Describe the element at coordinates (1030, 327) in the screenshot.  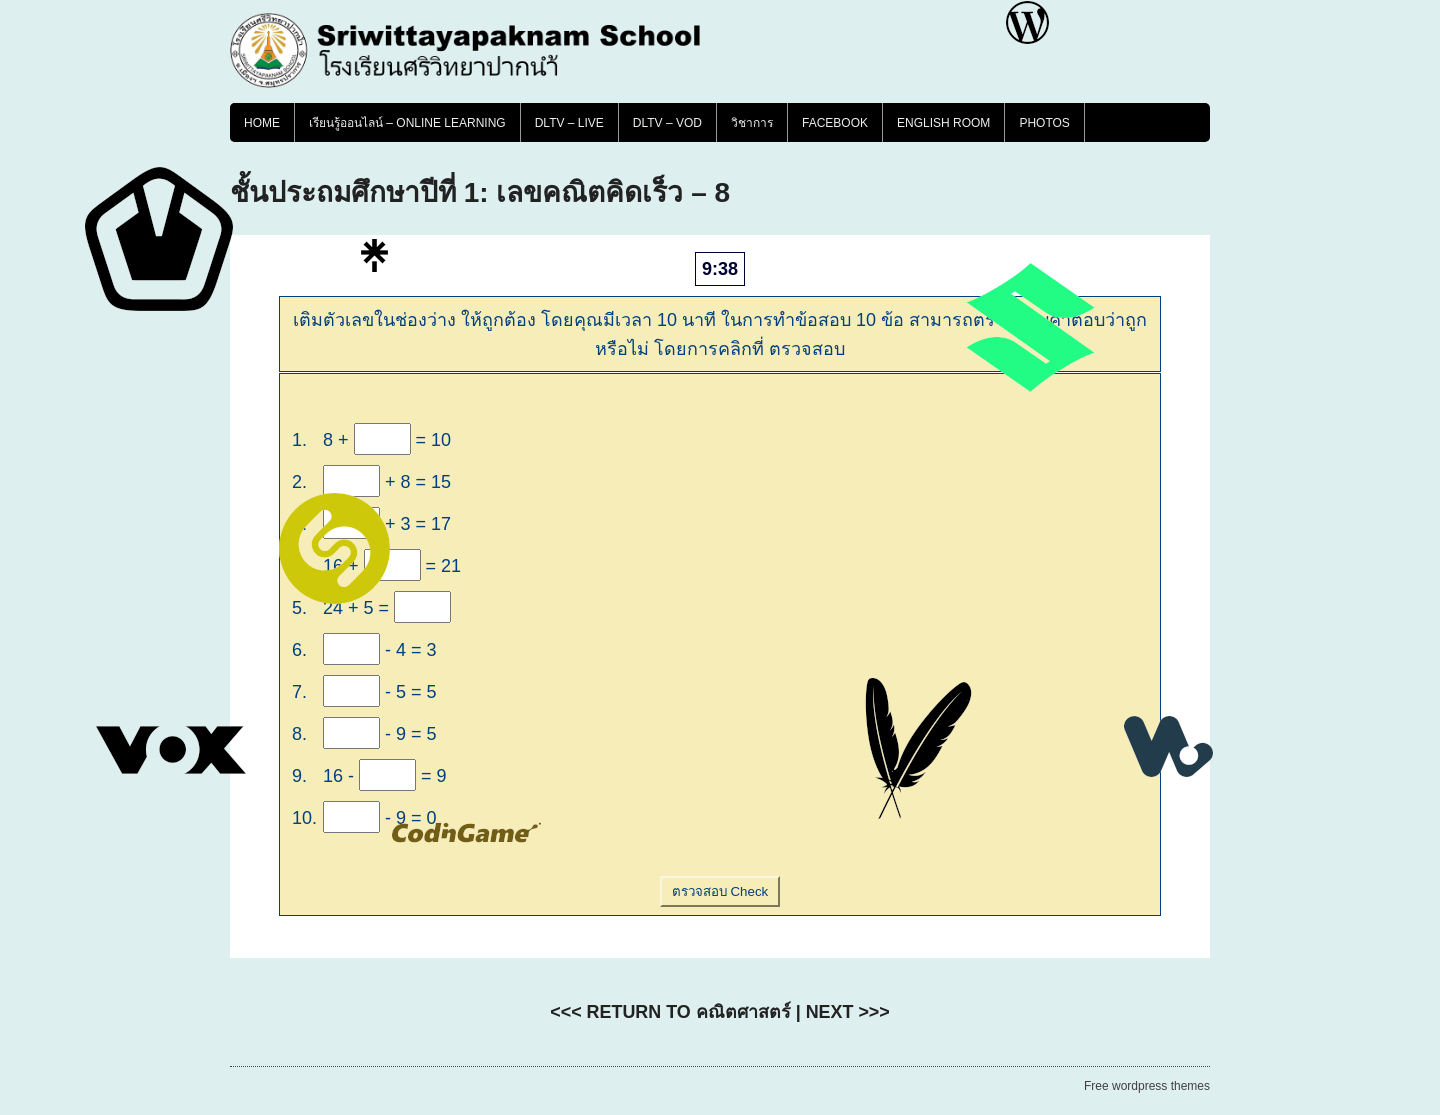
I see `suzuki brand logo` at that location.